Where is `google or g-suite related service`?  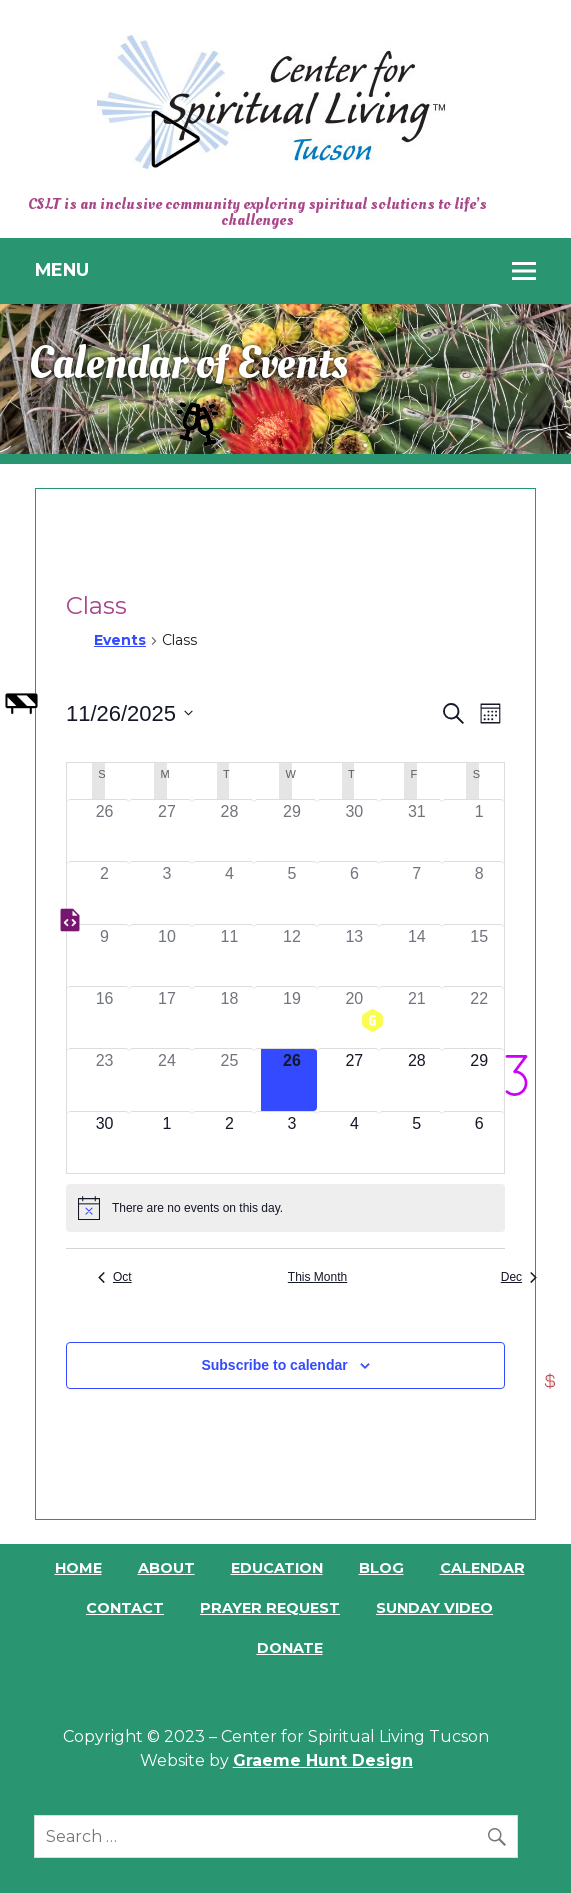 google or g-suite related service is located at coordinates (372, 1020).